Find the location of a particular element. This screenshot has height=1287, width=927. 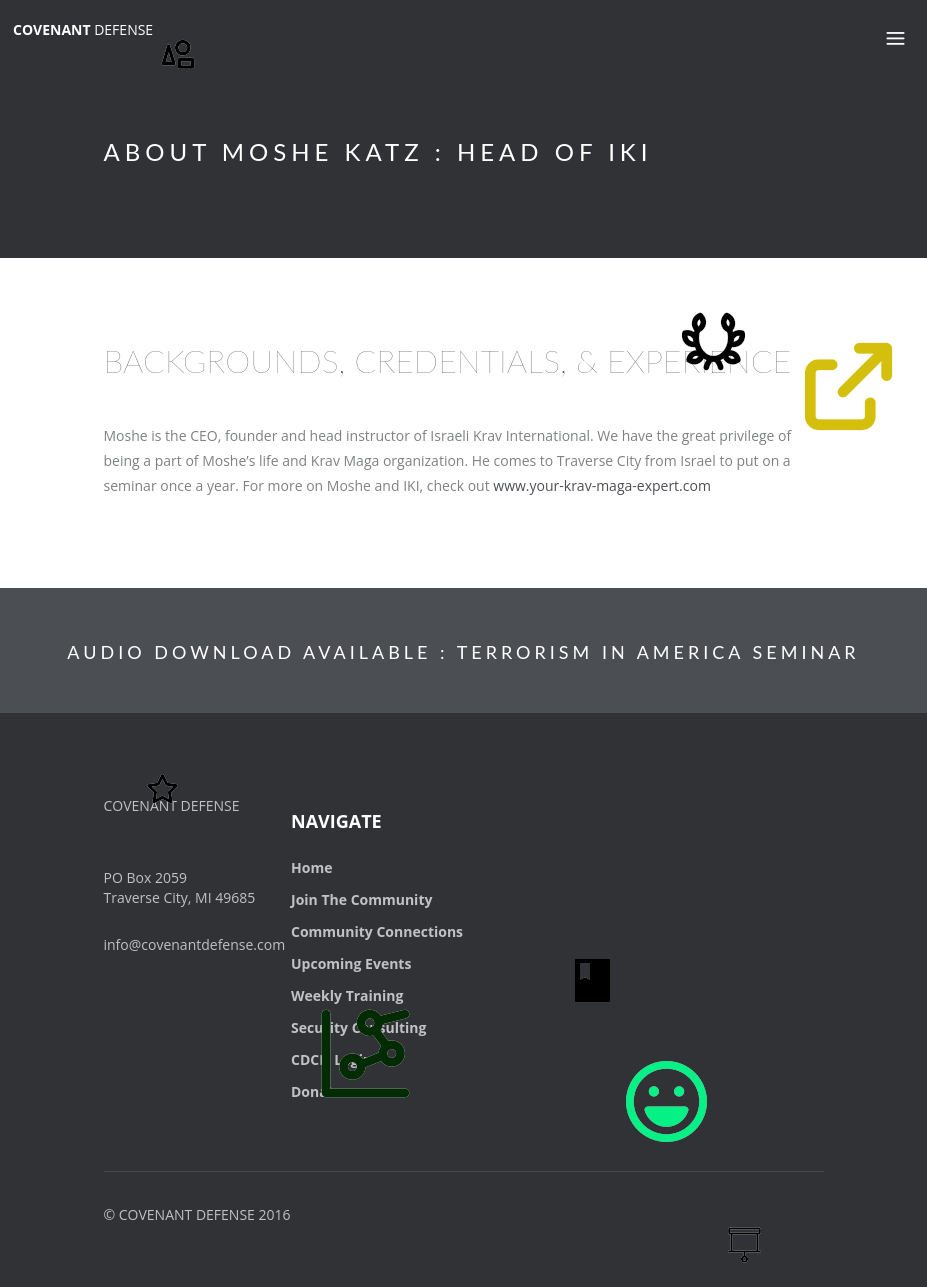

view achievements or awards is located at coordinates (713, 341).